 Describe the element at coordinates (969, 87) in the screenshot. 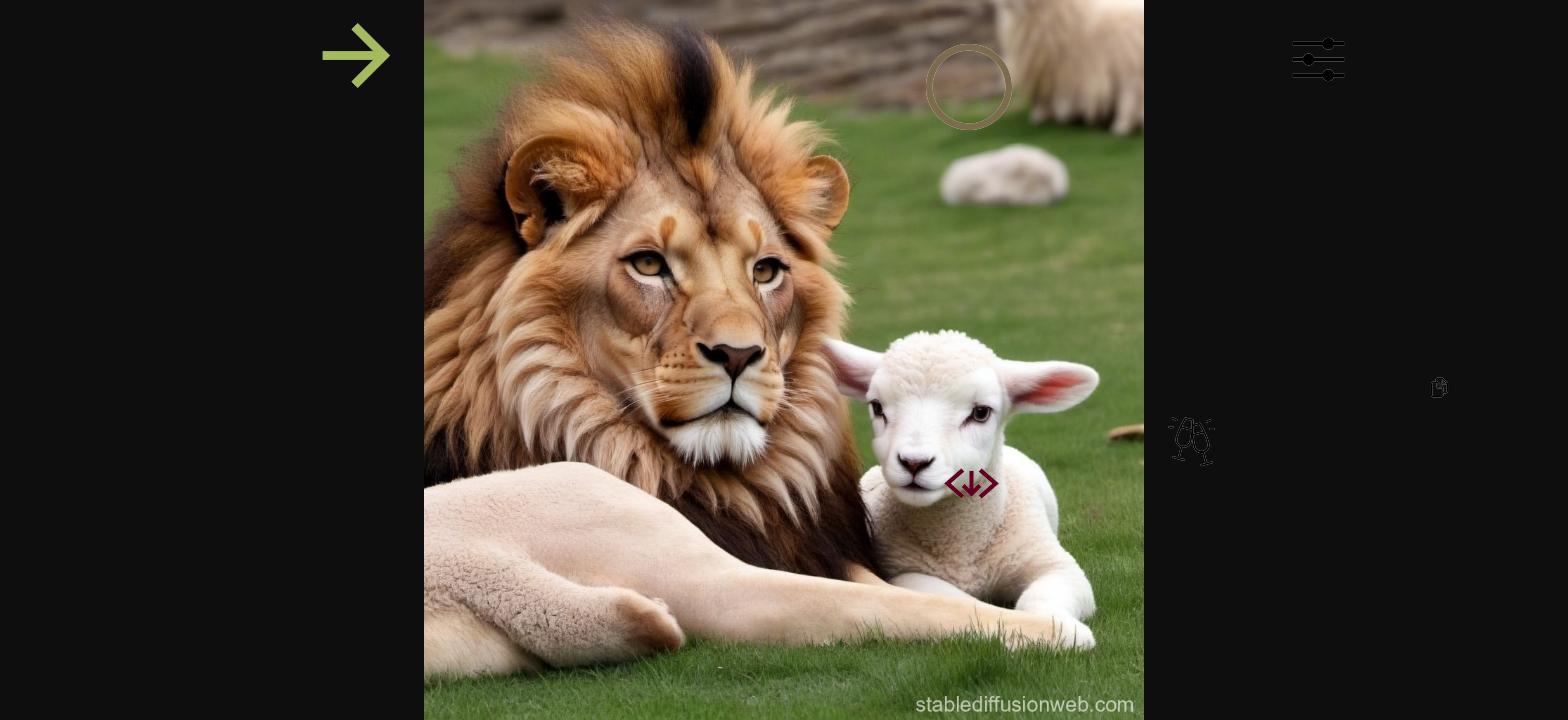

I see `unselected radio button option` at that location.